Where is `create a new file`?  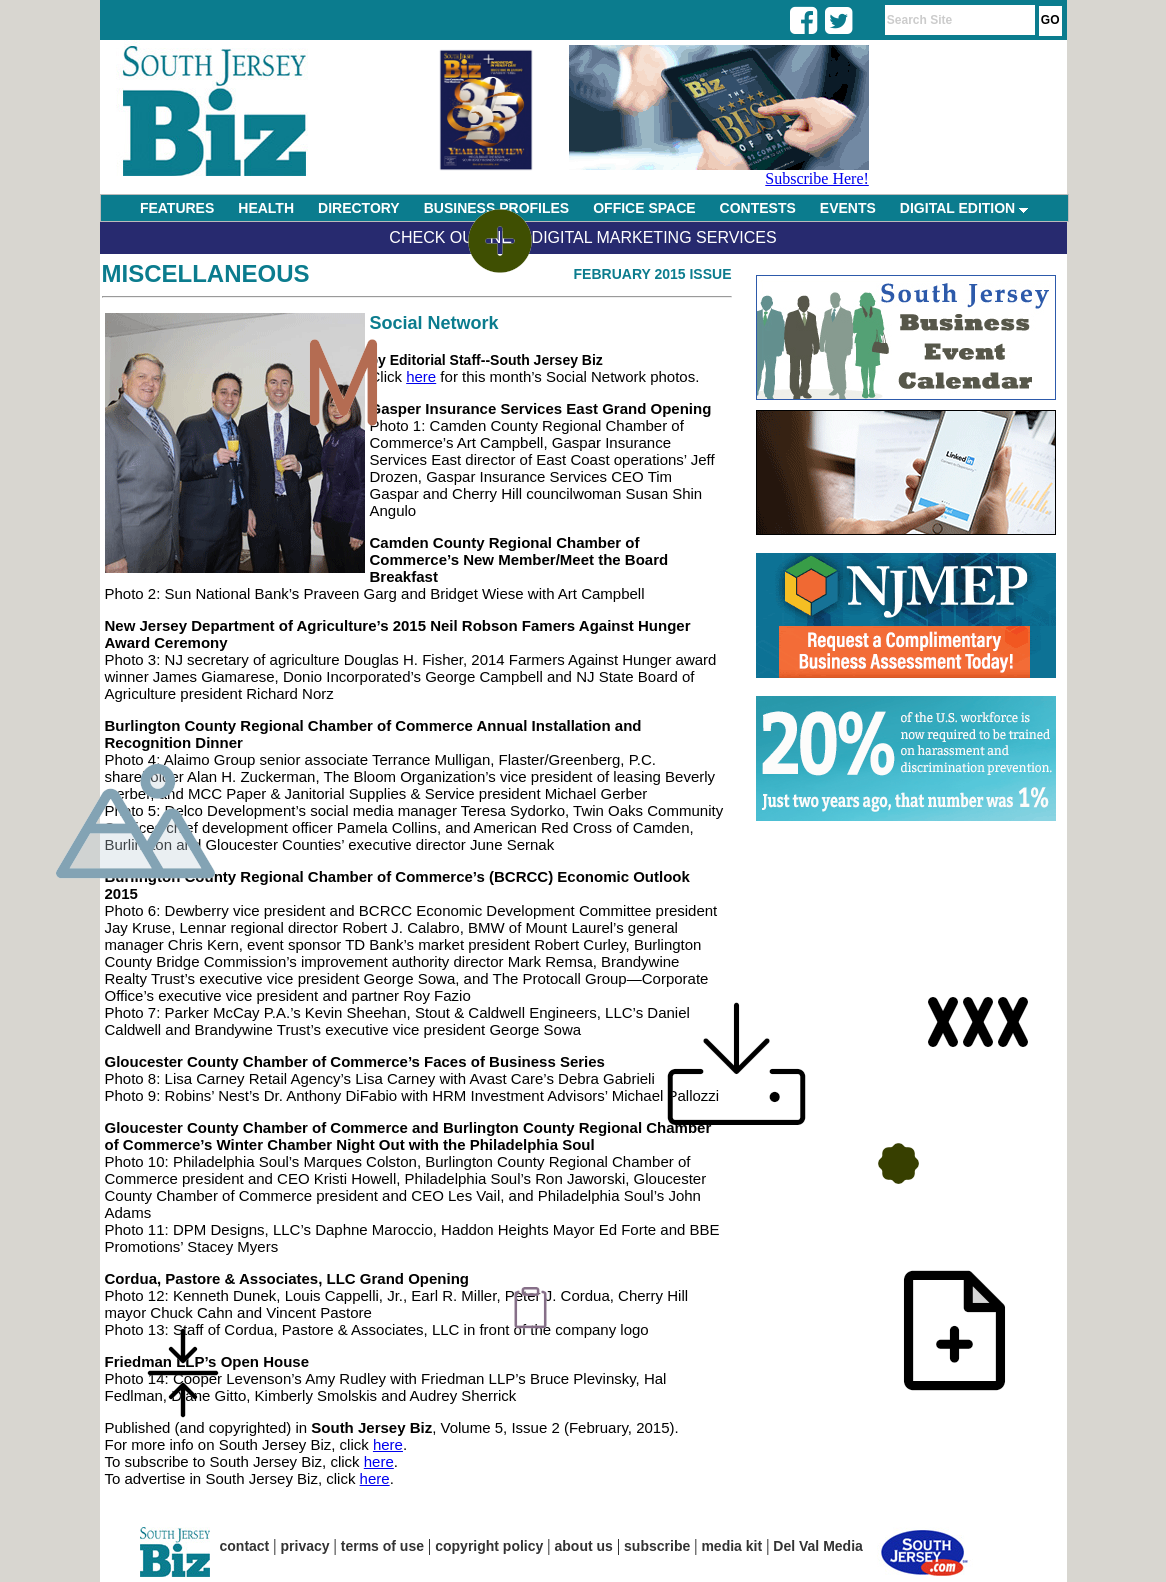
create a new file is located at coordinates (954, 1330).